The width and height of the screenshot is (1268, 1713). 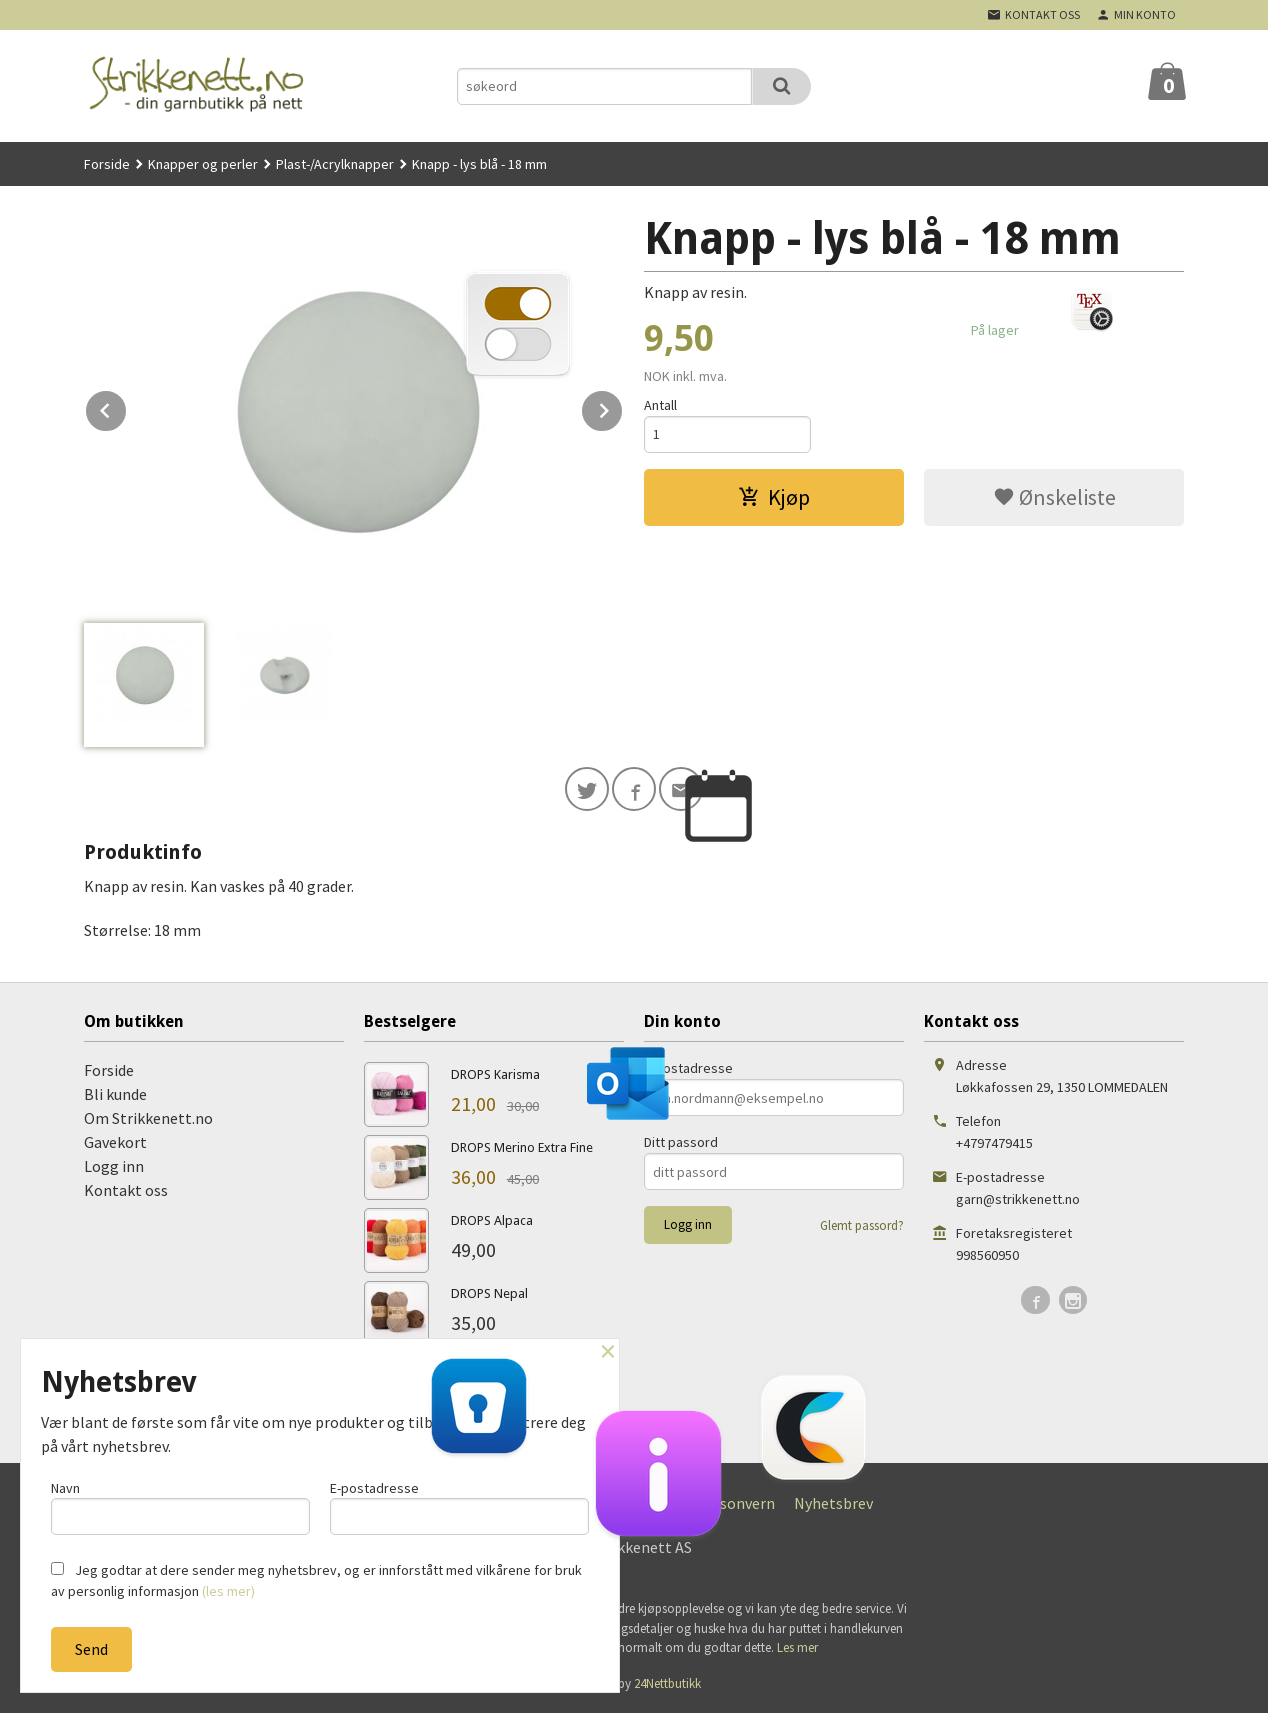 What do you see at coordinates (813, 1427) in the screenshot?
I see `open calligra gemini app` at bounding box center [813, 1427].